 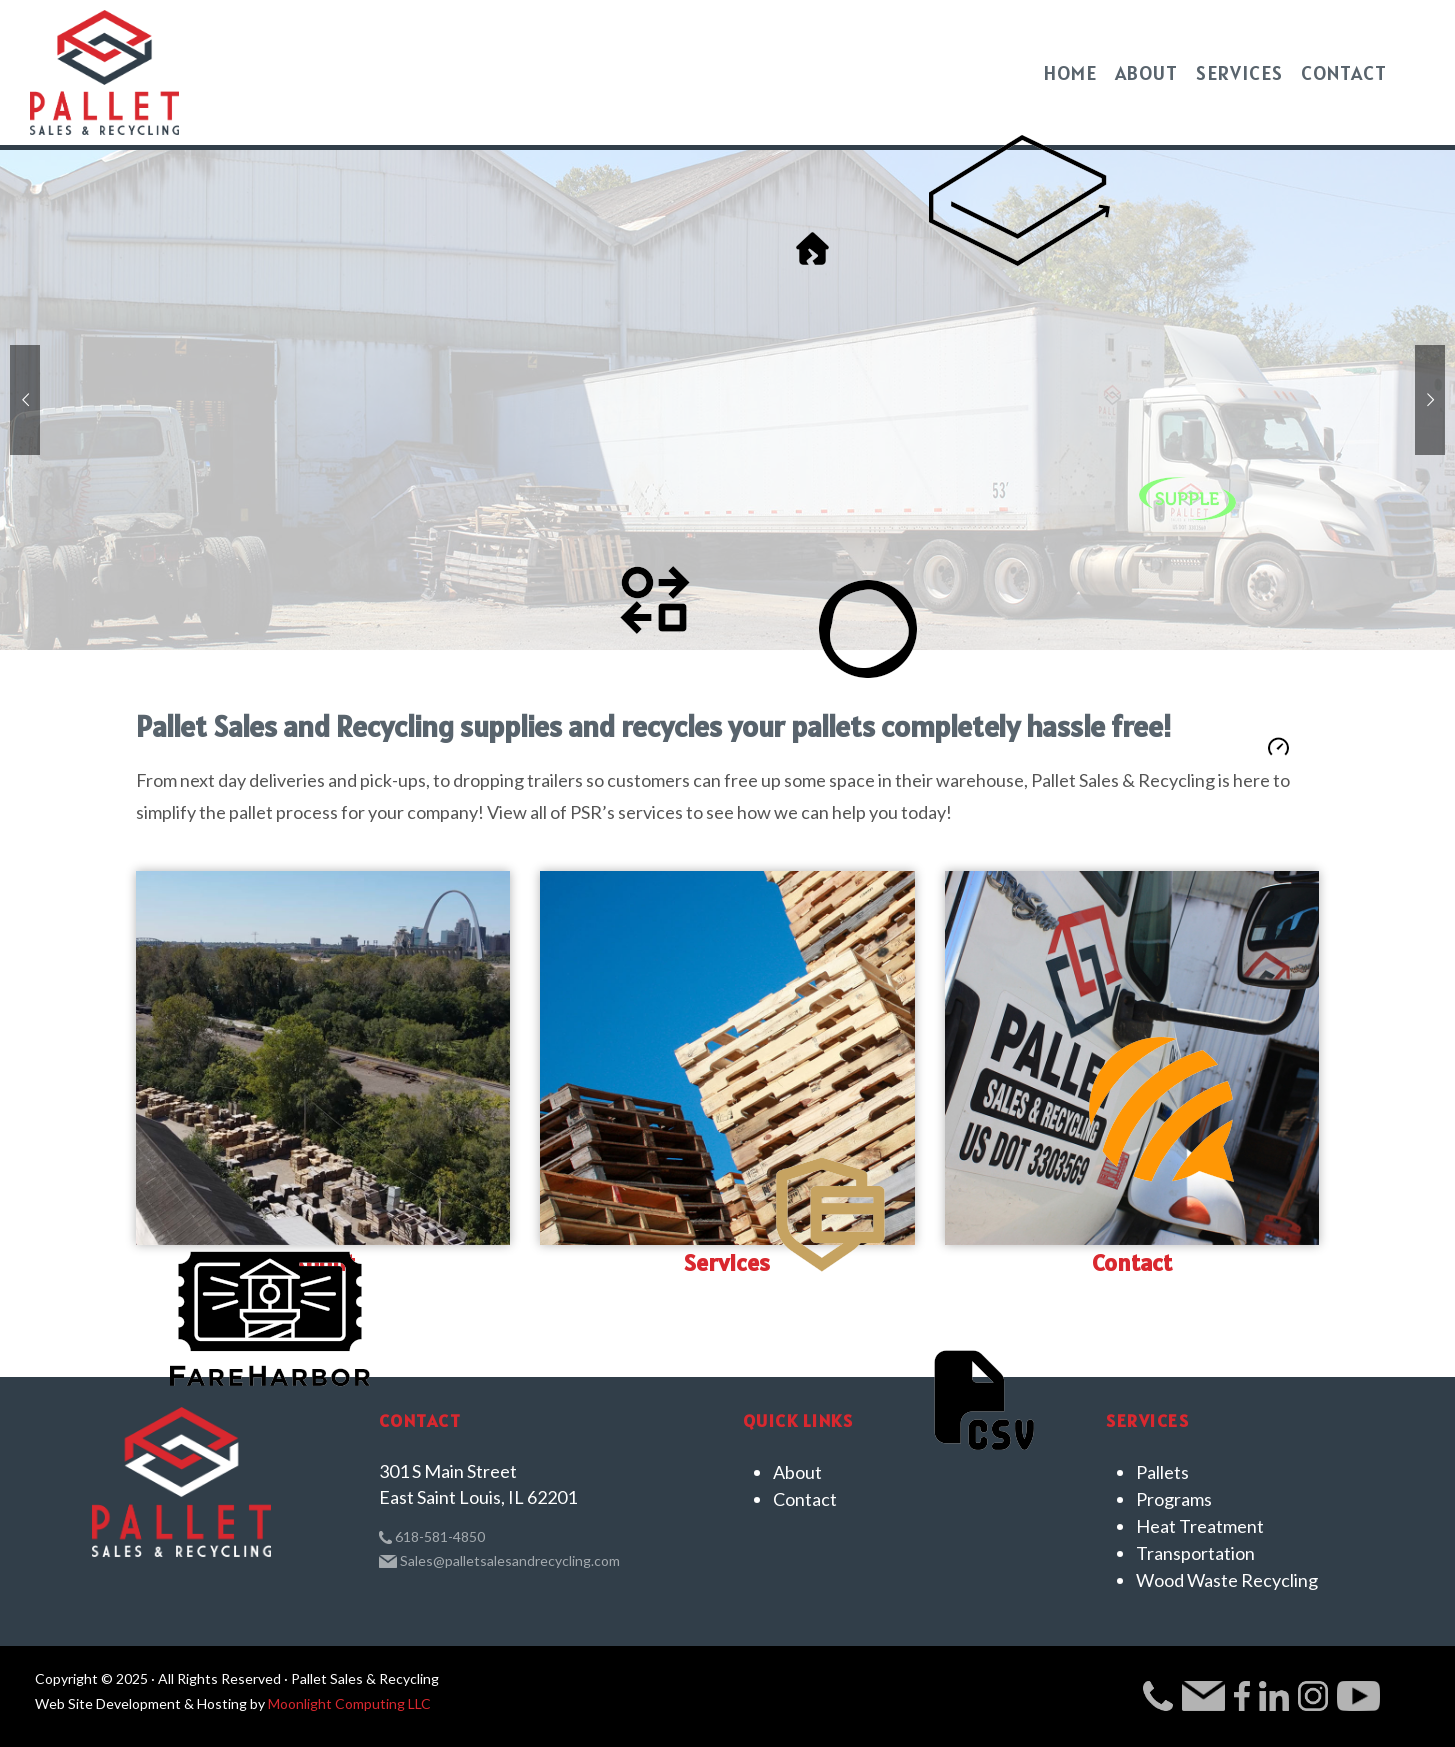 What do you see at coordinates (868, 629) in the screenshot?
I see `ghost publishing platform logo` at bounding box center [868, 629].